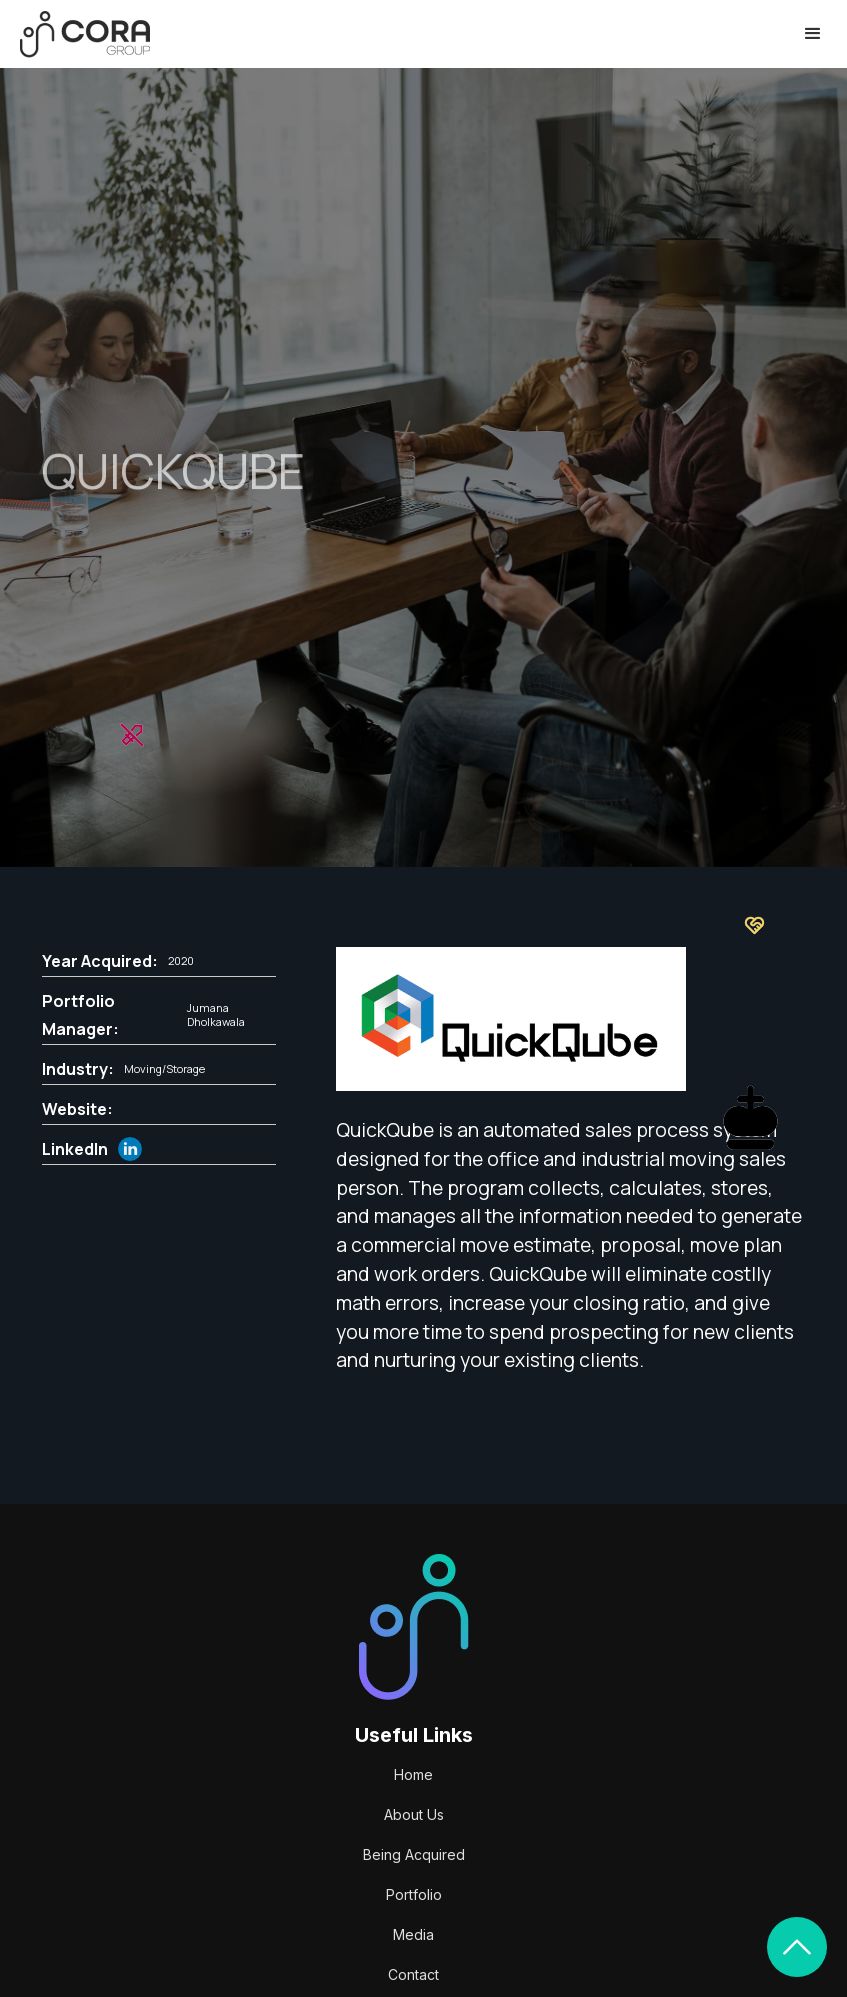 This screenshot has height=1997, width=847. What do you see at coordinates (754, 925) in the screenshot?
I see `support a charitable cause or donation` at bounding box center [754, 925].